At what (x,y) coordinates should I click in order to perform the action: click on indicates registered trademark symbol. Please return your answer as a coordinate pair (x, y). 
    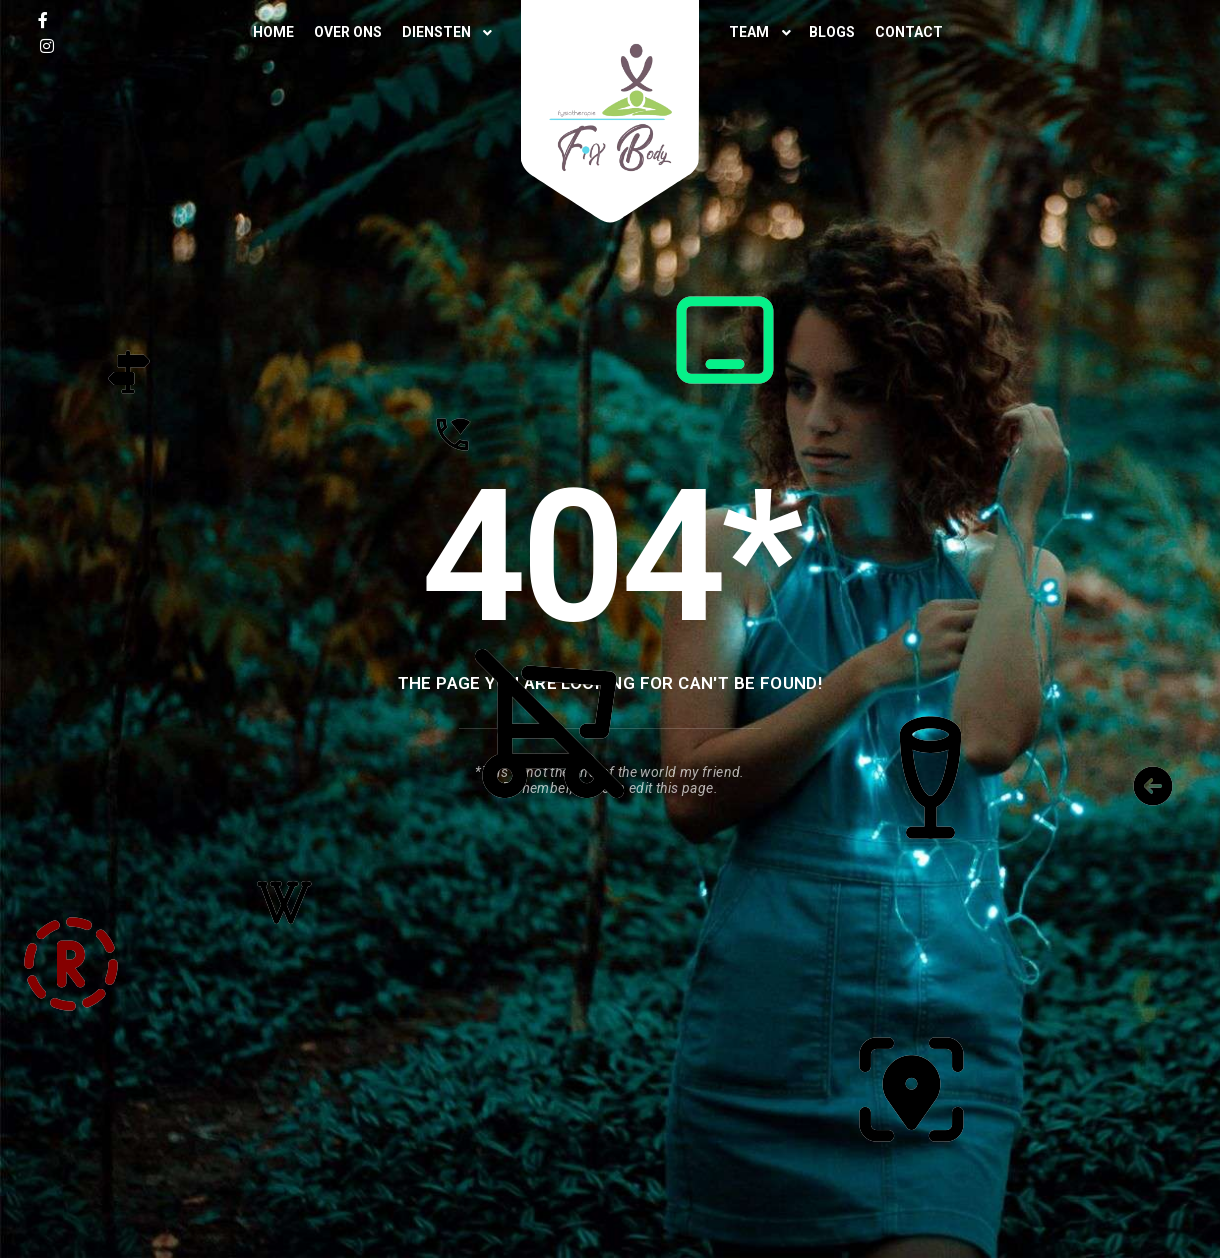
    Looking at the image, I should click on (71, 964).